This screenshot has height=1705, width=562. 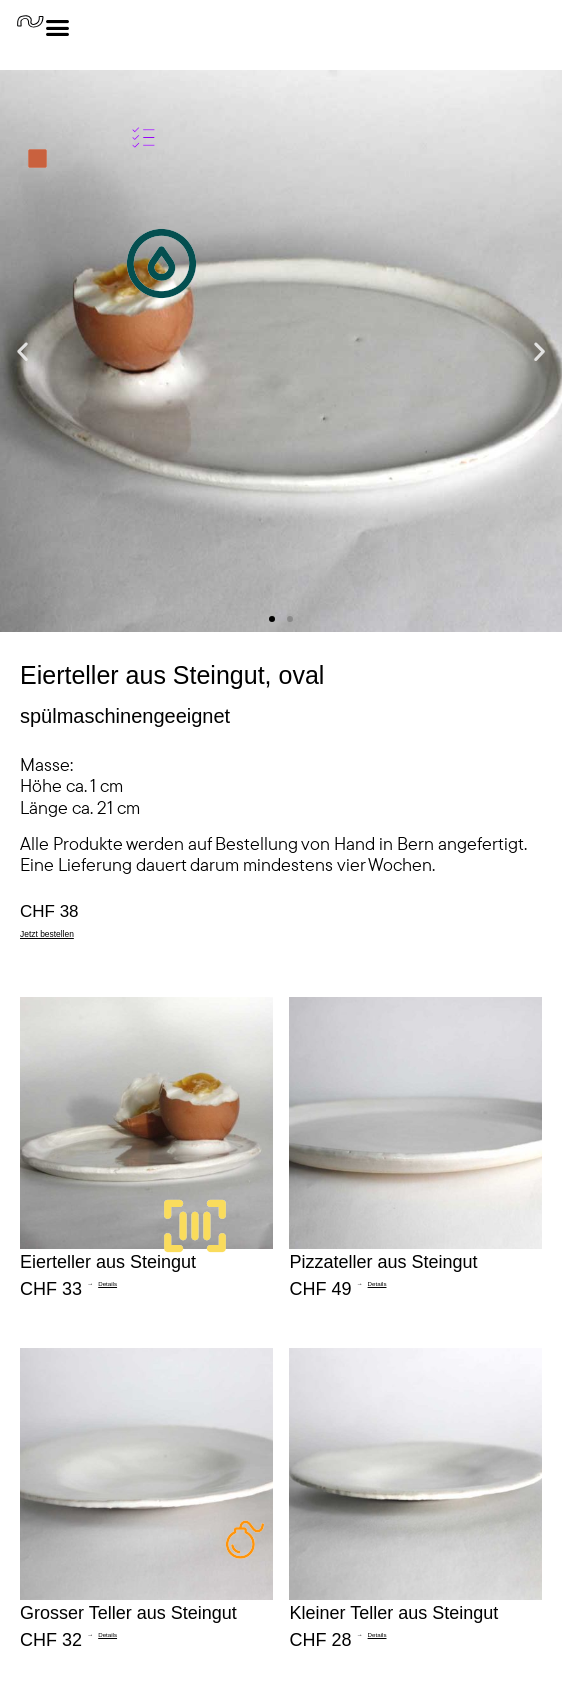 What do you see at coordinates (243, 1539) in the screenshot?
I see `indicates a destructive or dangerous action` at bounding box center [243, 1539].